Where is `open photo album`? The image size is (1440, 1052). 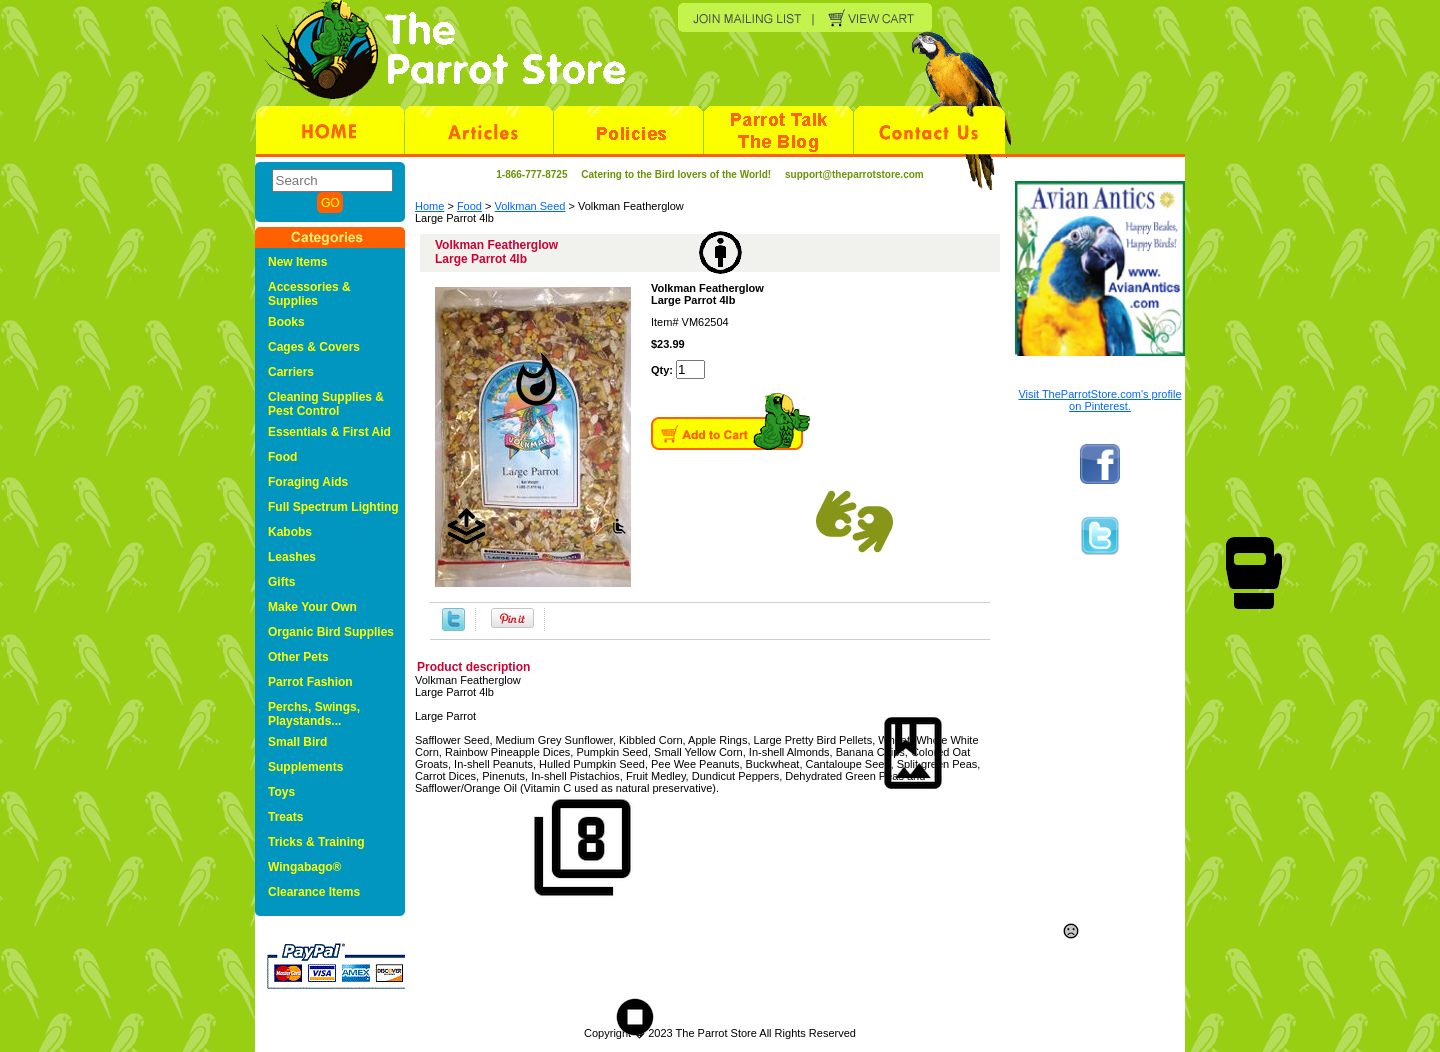
open photo album is located at coordinates (913, 753).